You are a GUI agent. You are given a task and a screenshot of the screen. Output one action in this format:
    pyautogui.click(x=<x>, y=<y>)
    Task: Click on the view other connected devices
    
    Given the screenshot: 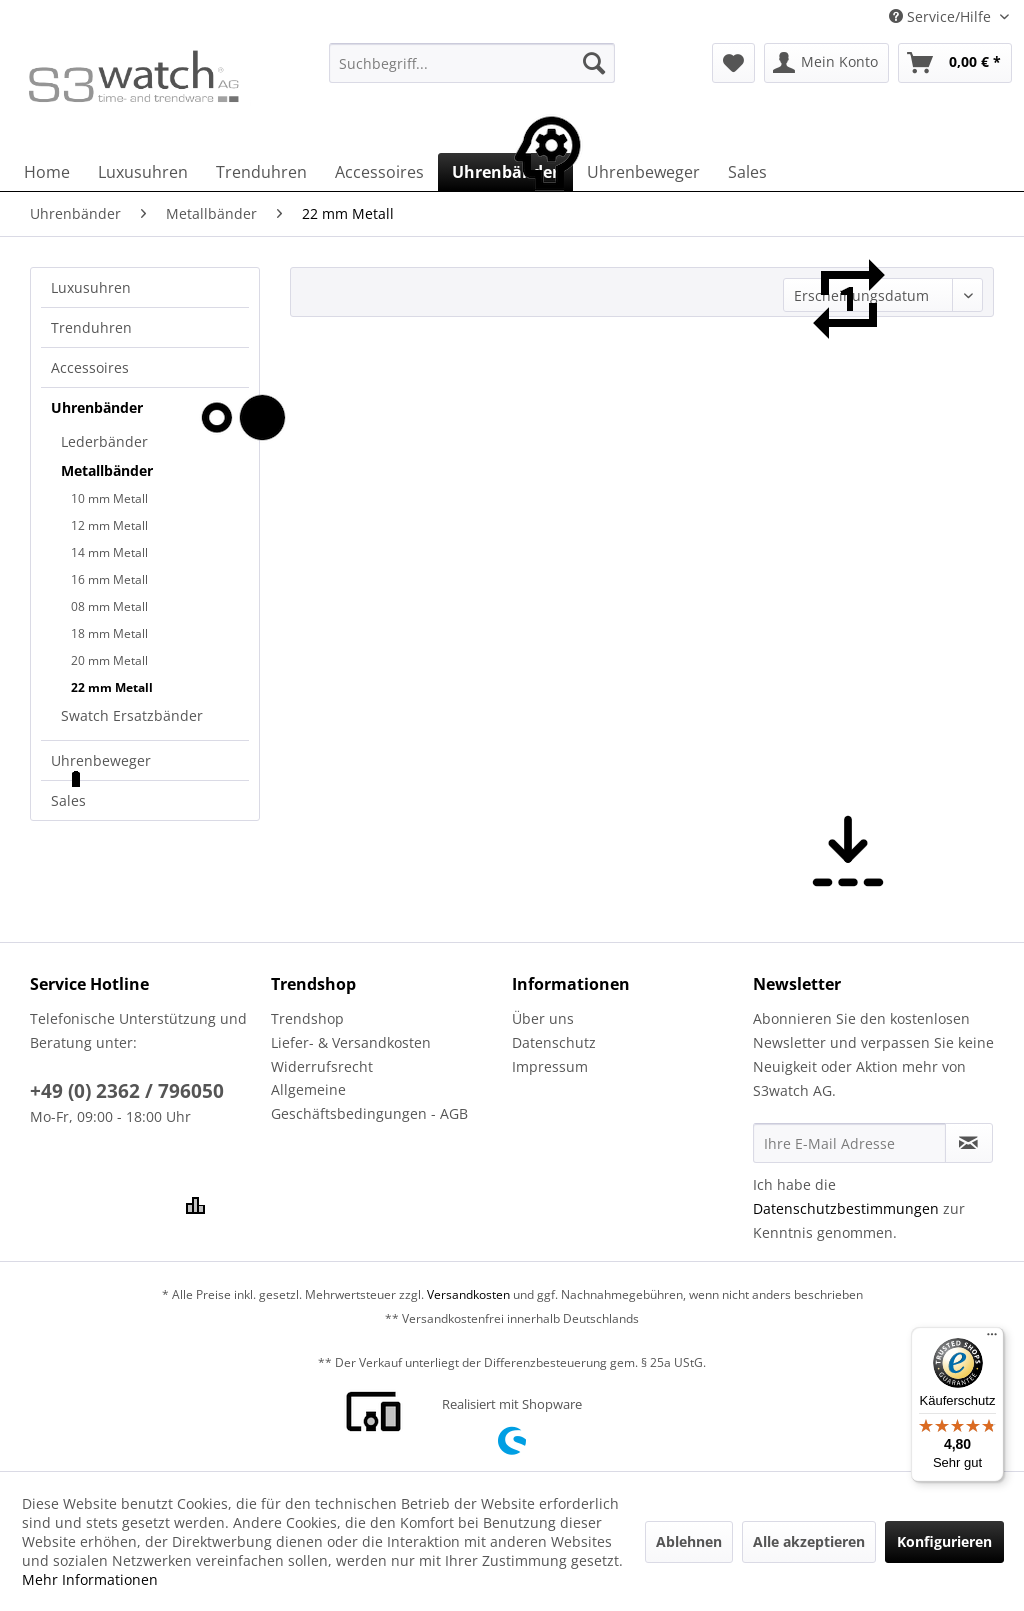 What is the action you would take?
    pyautogui.click(x=373, y=1411)
    